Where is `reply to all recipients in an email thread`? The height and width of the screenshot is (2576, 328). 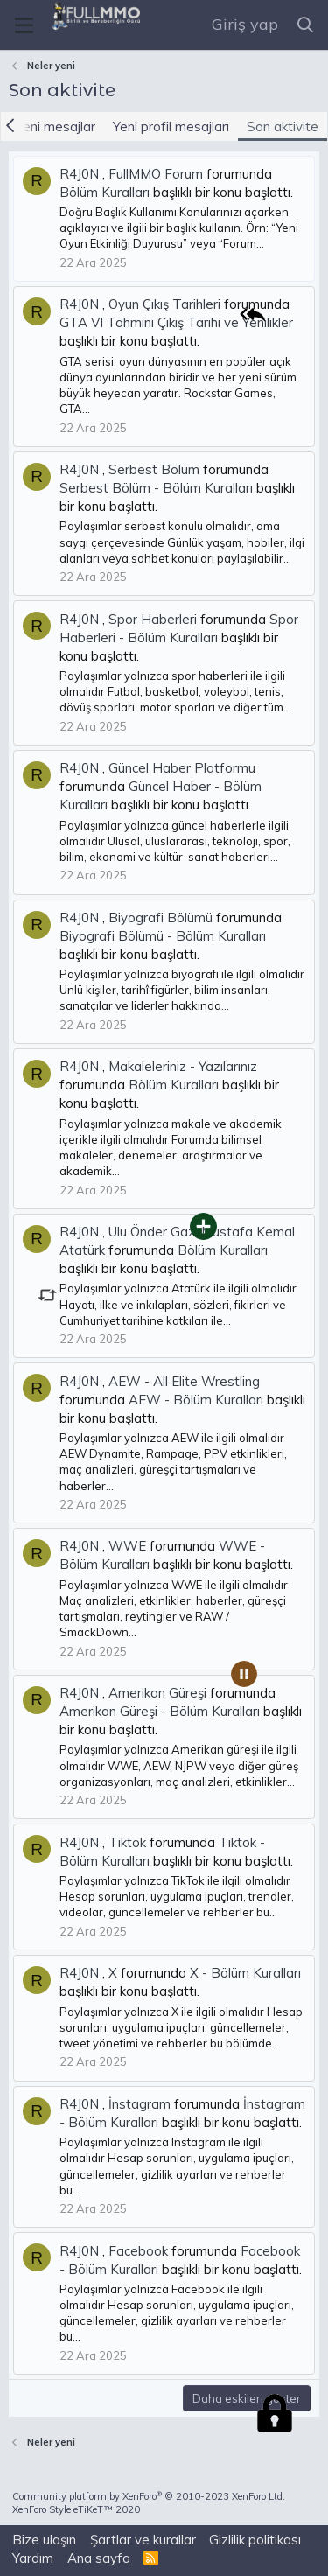 reply to all recipients in an email thread is located at coordinates (253, 314).